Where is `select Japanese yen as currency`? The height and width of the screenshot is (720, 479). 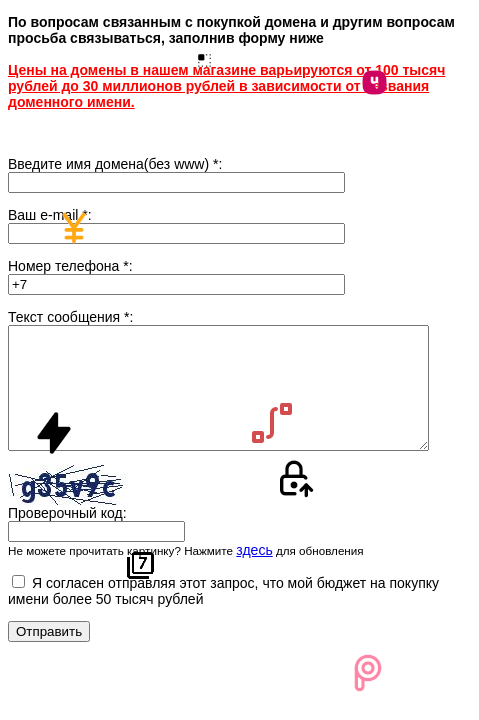 select Japanese yen as currency is located at coordinates (74, 228).